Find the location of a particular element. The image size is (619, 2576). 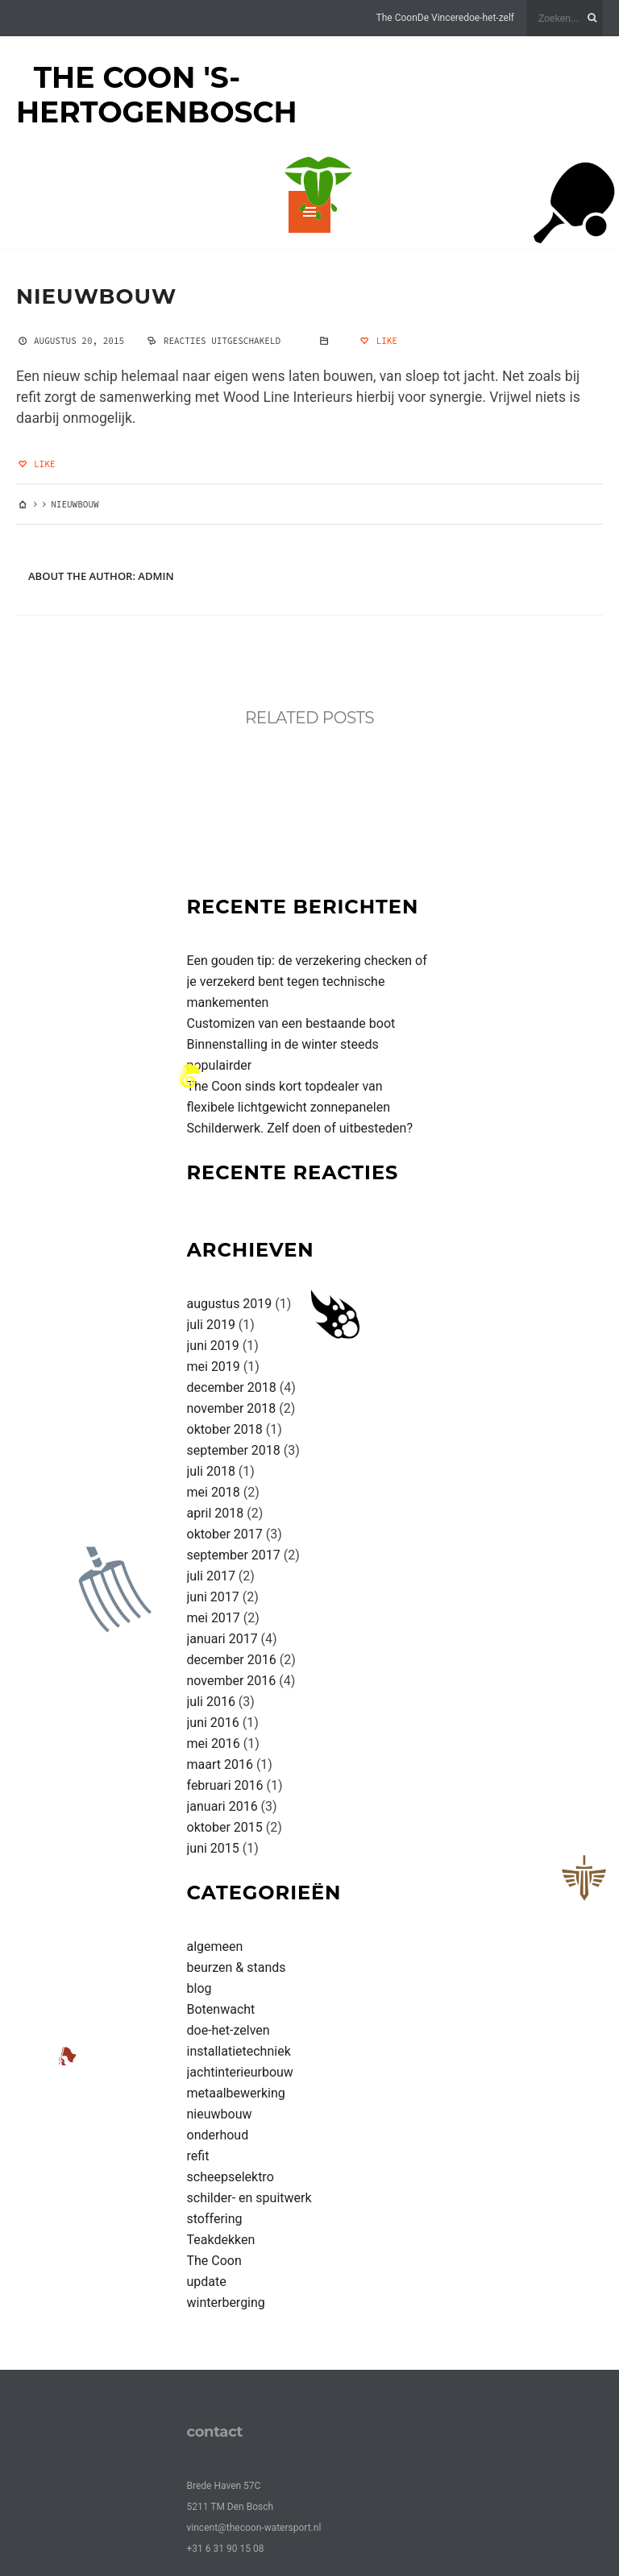

toggle theme or appearance settings is located at coordinates (189, 1075).